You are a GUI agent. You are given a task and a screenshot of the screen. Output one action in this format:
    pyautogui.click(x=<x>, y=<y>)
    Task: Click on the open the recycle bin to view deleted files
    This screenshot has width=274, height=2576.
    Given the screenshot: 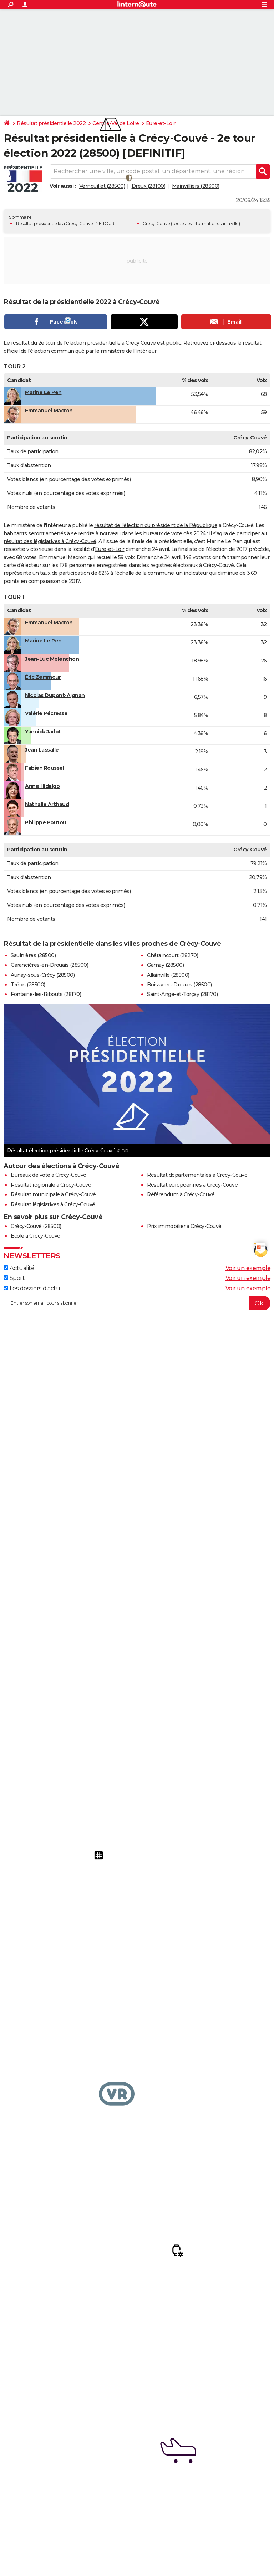 What is the action you would take?
    pyautogui.click(x=68, y=320)
    